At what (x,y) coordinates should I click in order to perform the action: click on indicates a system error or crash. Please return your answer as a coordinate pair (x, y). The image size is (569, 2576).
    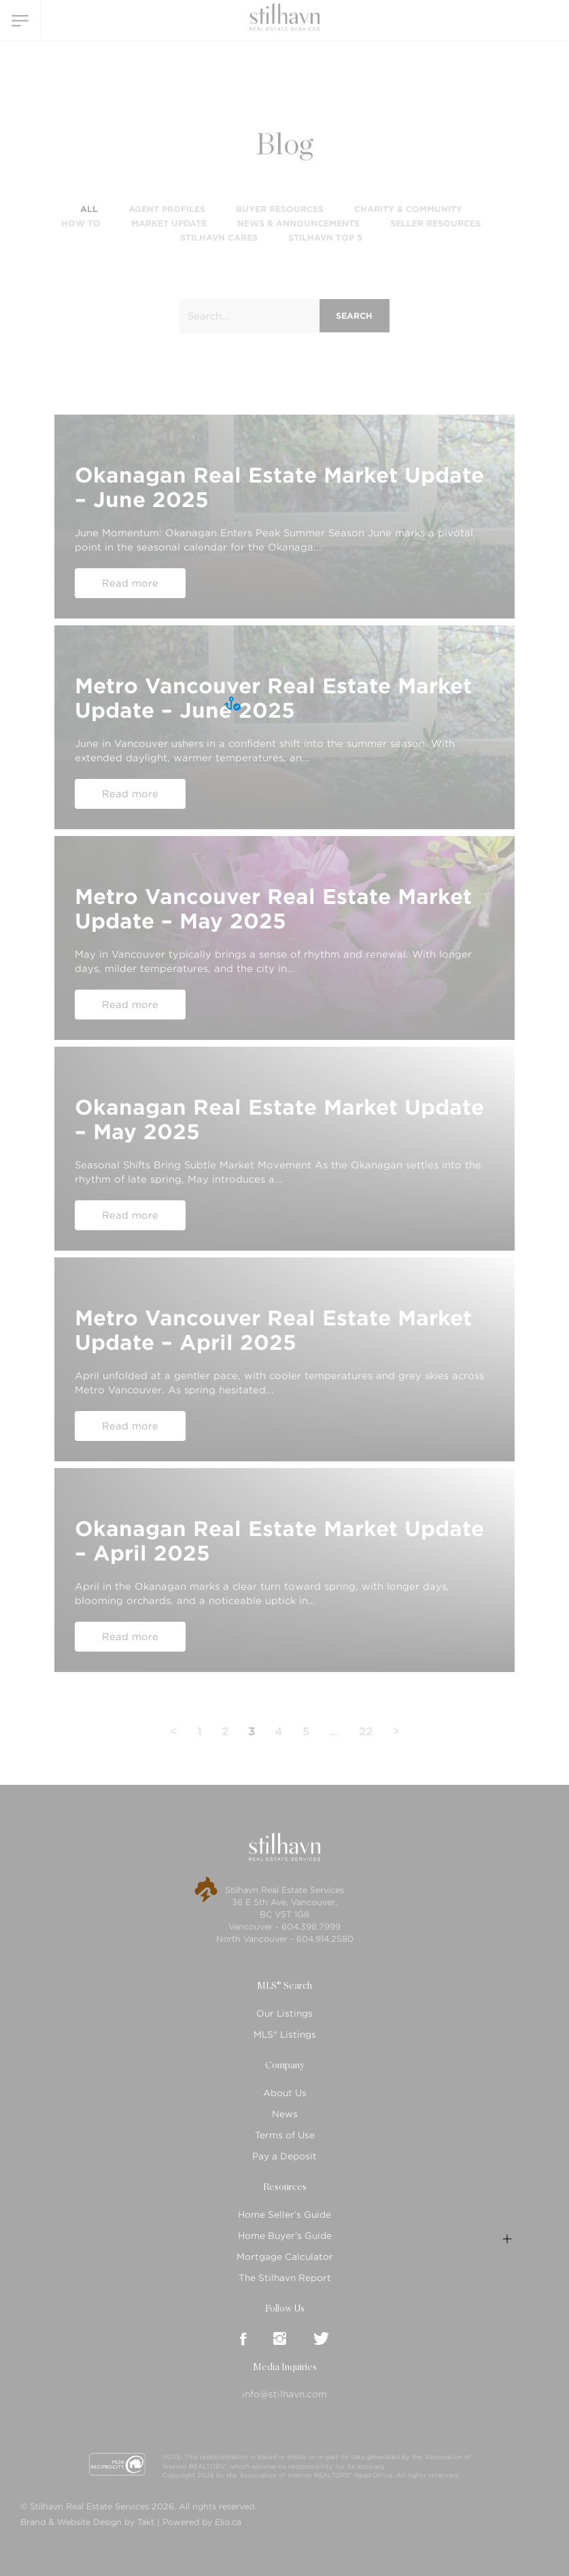
    Looking at the image, I should click on (206, 1890).